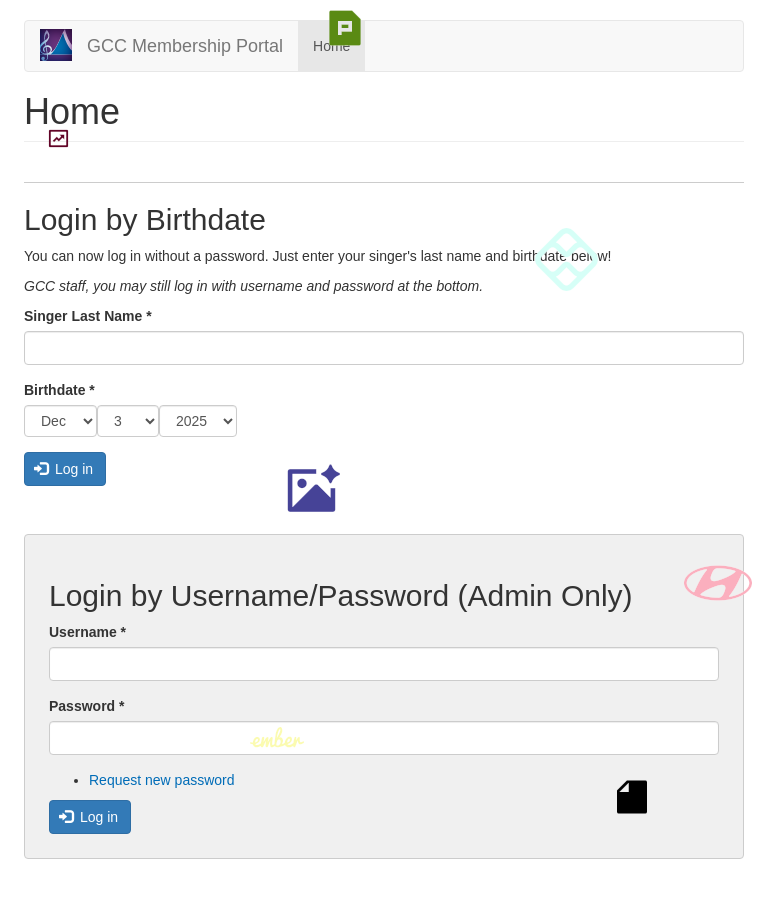 The height and width of the screenshot is (907, 768). What do you see at coordinates (277, 742) in the screenshot?
I see `ember.js framework logo` at bounding box center [277, 742].